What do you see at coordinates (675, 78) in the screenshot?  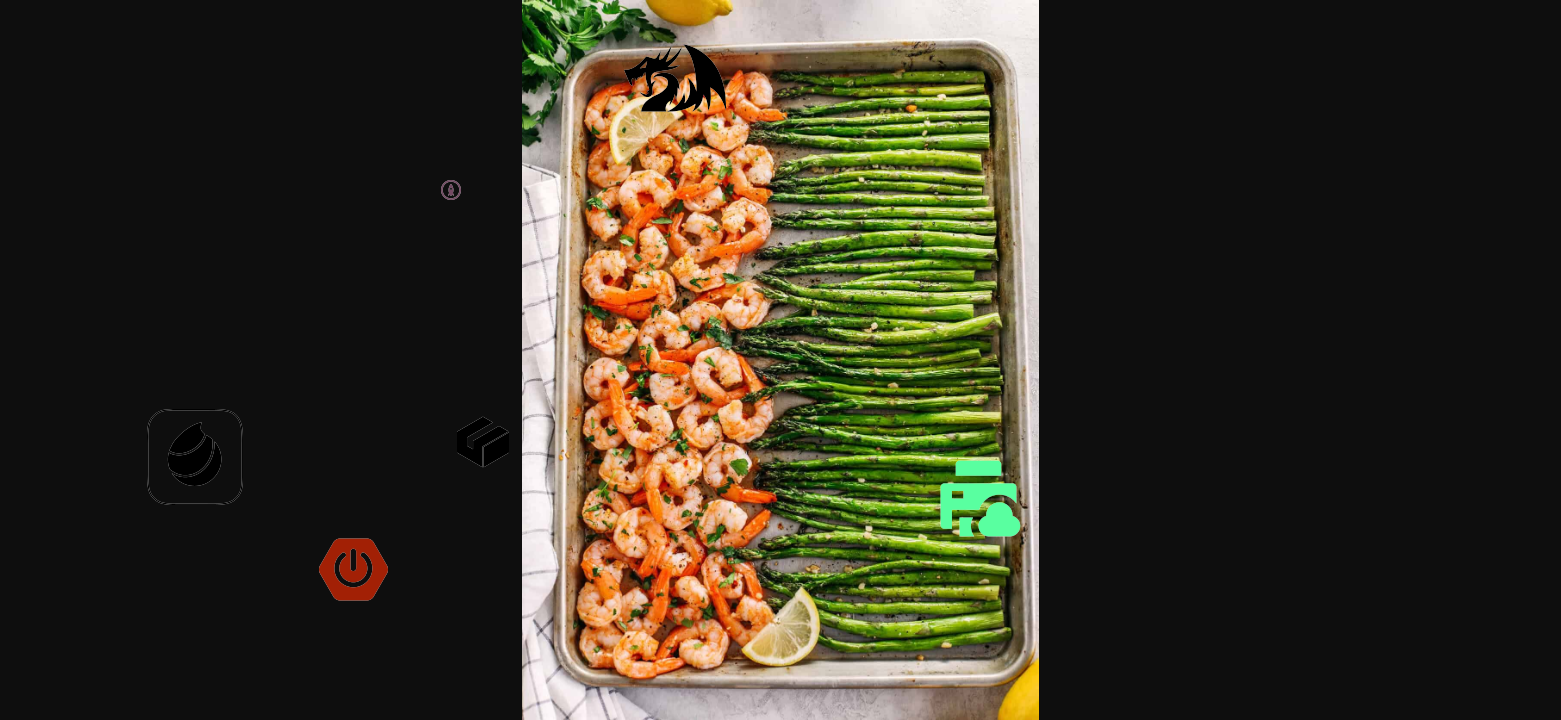 I see `redragon brand logo` at bounding box center [675, 78].